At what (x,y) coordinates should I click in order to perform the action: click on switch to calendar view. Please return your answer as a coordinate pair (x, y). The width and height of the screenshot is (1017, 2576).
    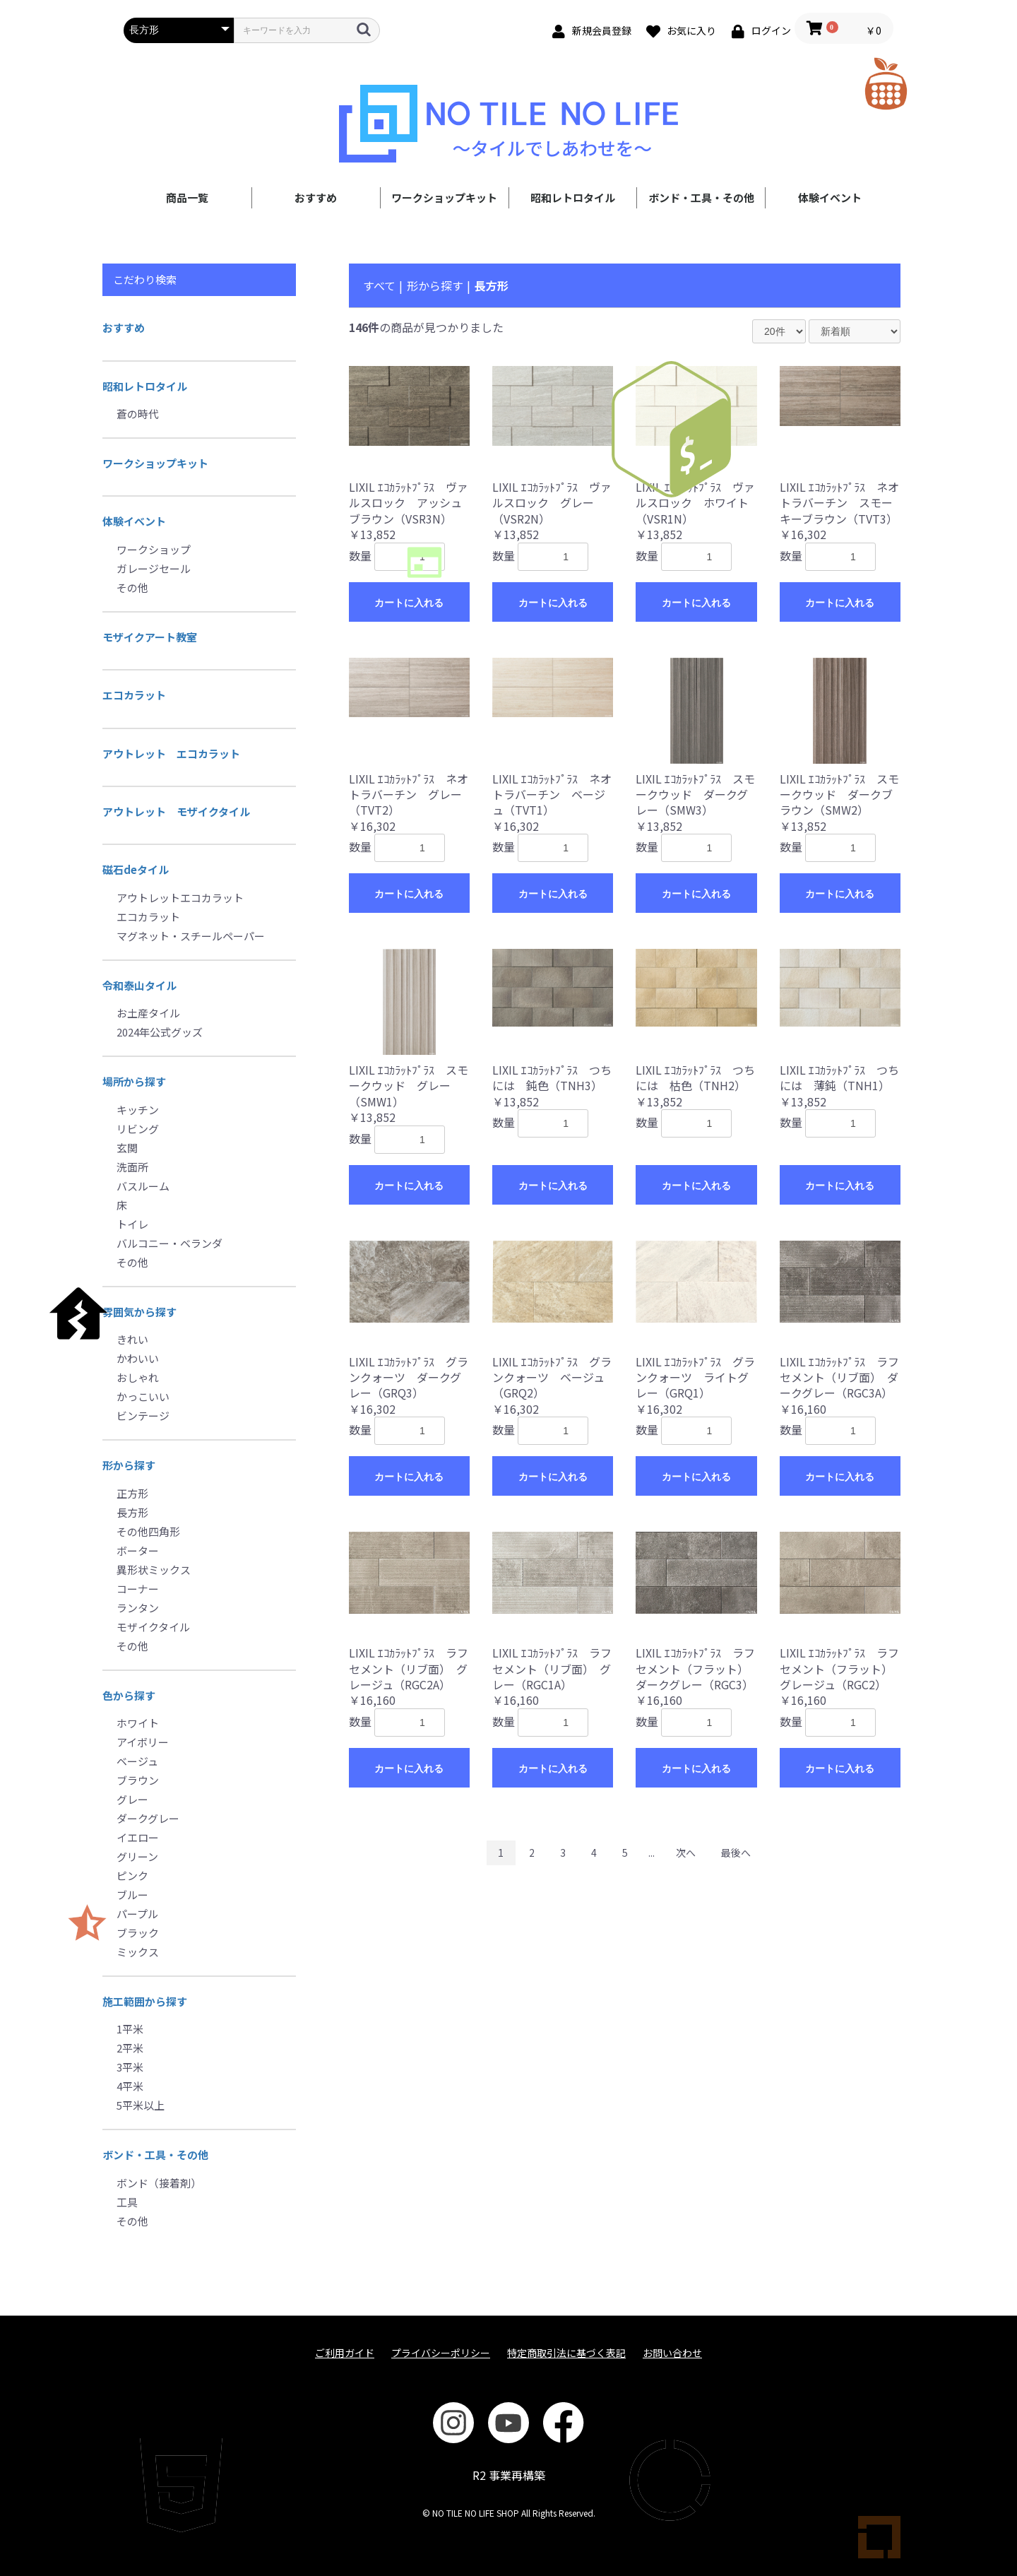
    Looking at the image, I should click on (424, 562).